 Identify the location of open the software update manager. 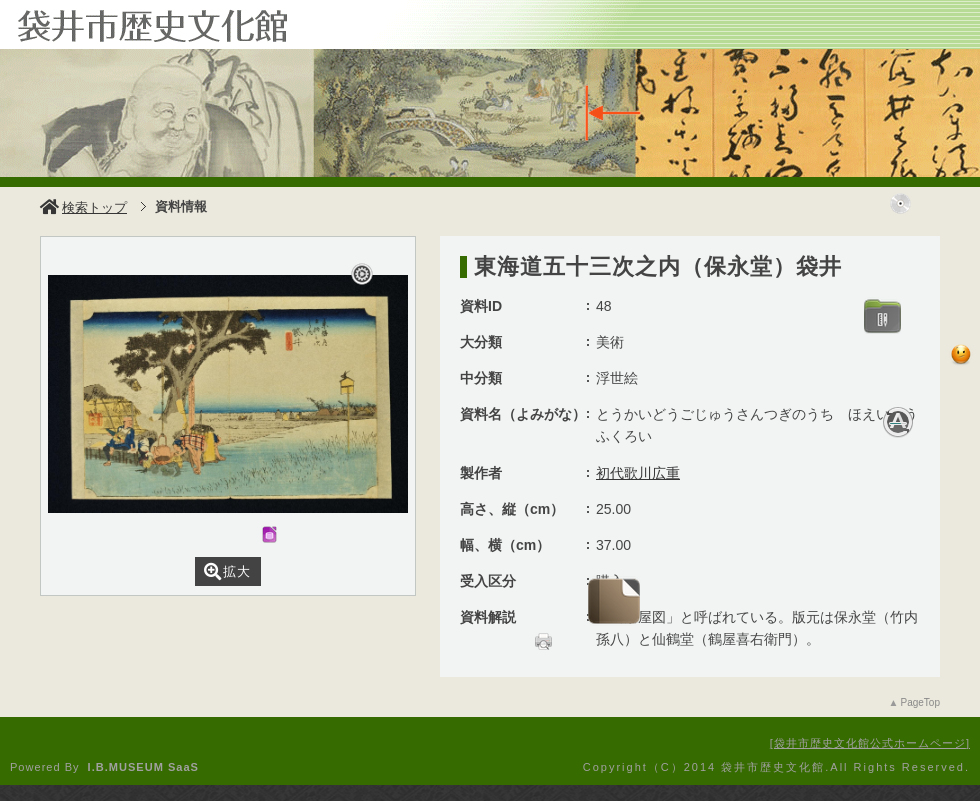
(898, 422).